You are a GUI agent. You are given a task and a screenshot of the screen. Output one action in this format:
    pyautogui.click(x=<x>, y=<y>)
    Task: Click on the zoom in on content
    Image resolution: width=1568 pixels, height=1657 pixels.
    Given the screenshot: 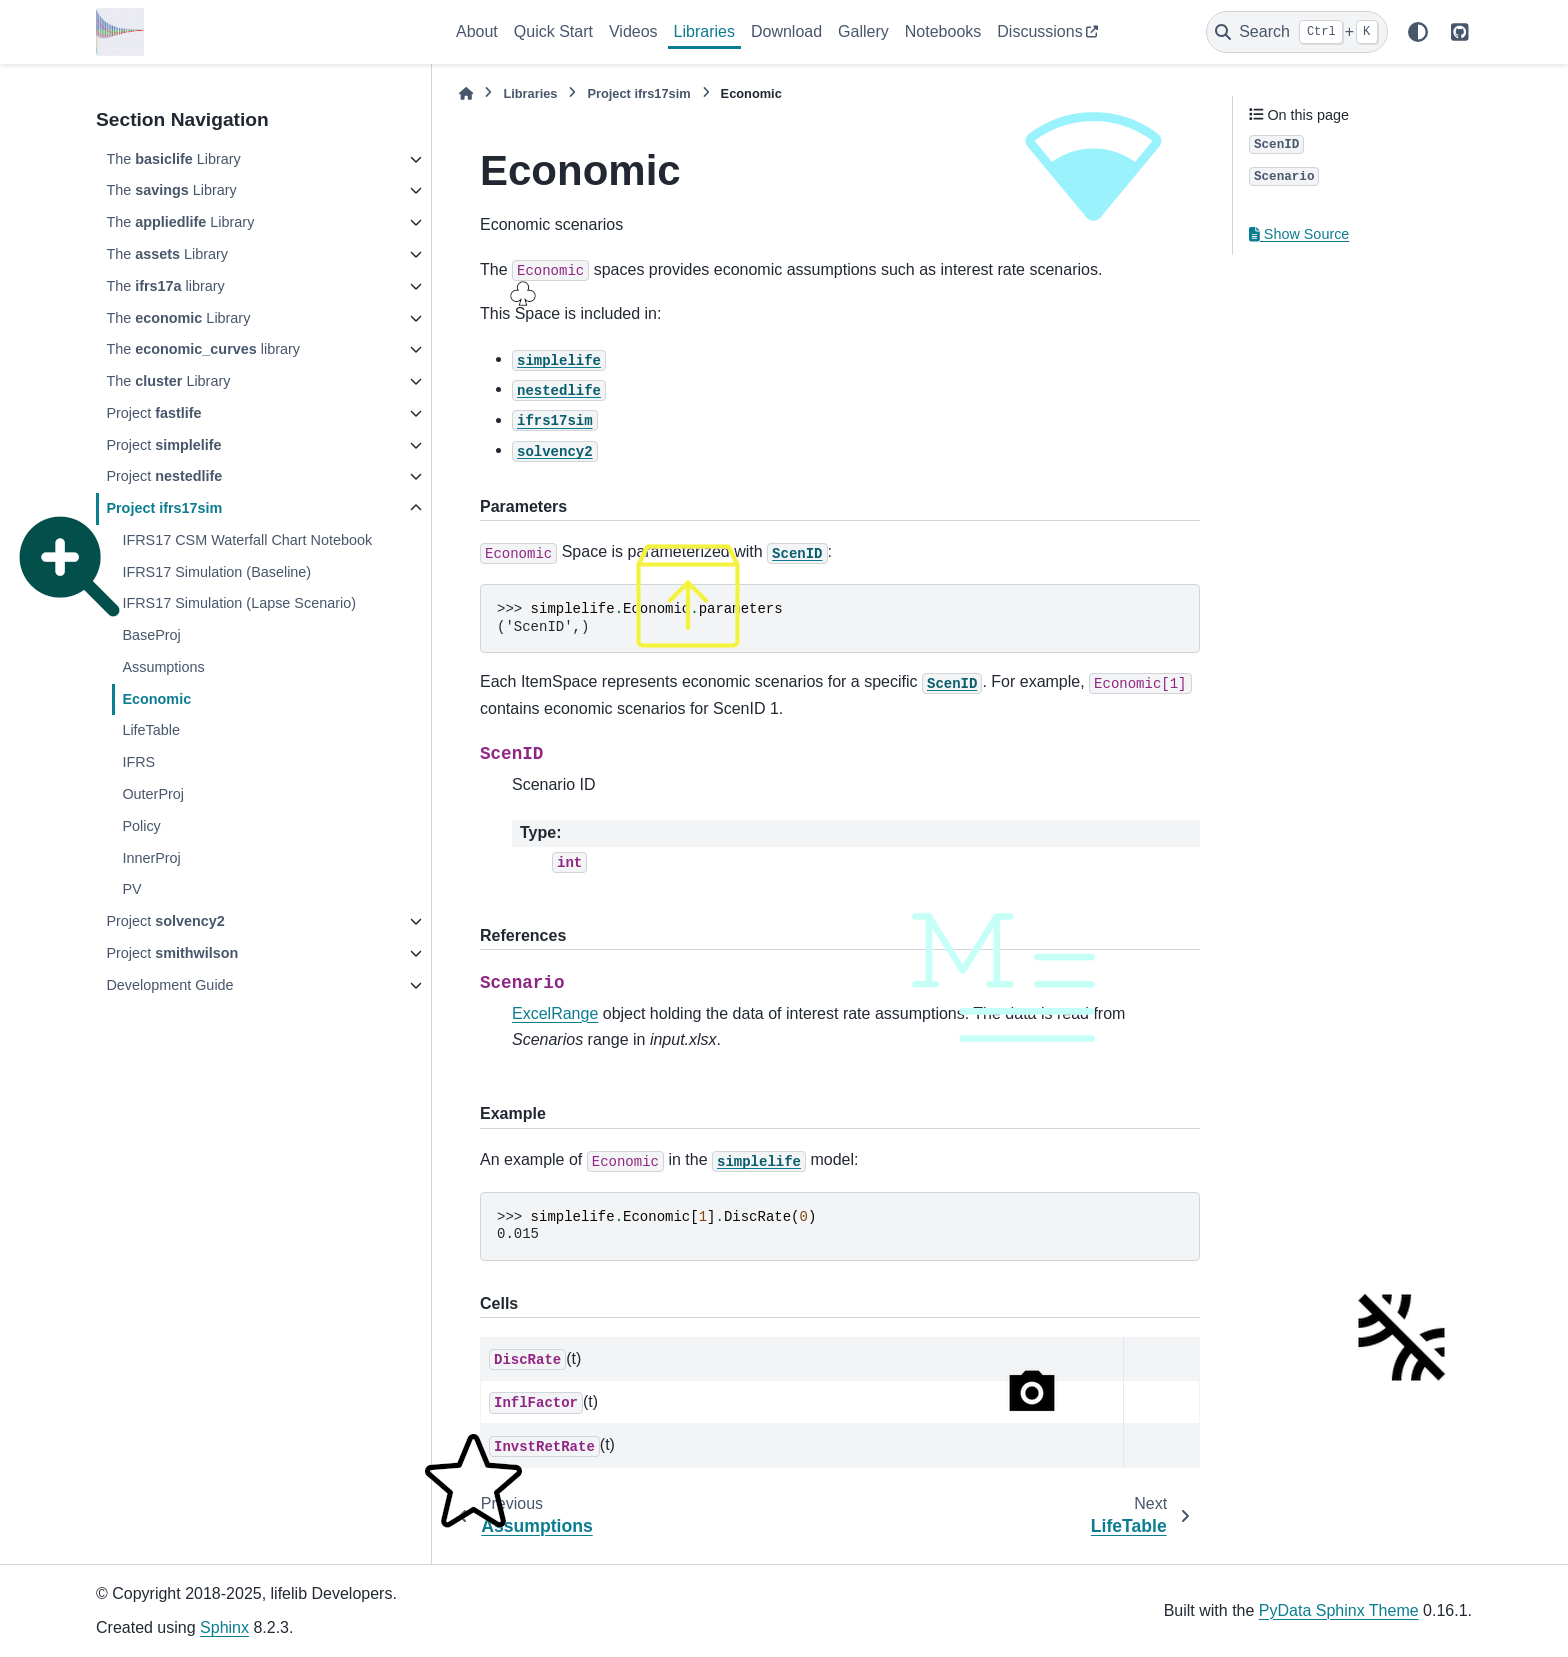 What is the action you would take?
    pyautogui.click(x=69, y=566)
    